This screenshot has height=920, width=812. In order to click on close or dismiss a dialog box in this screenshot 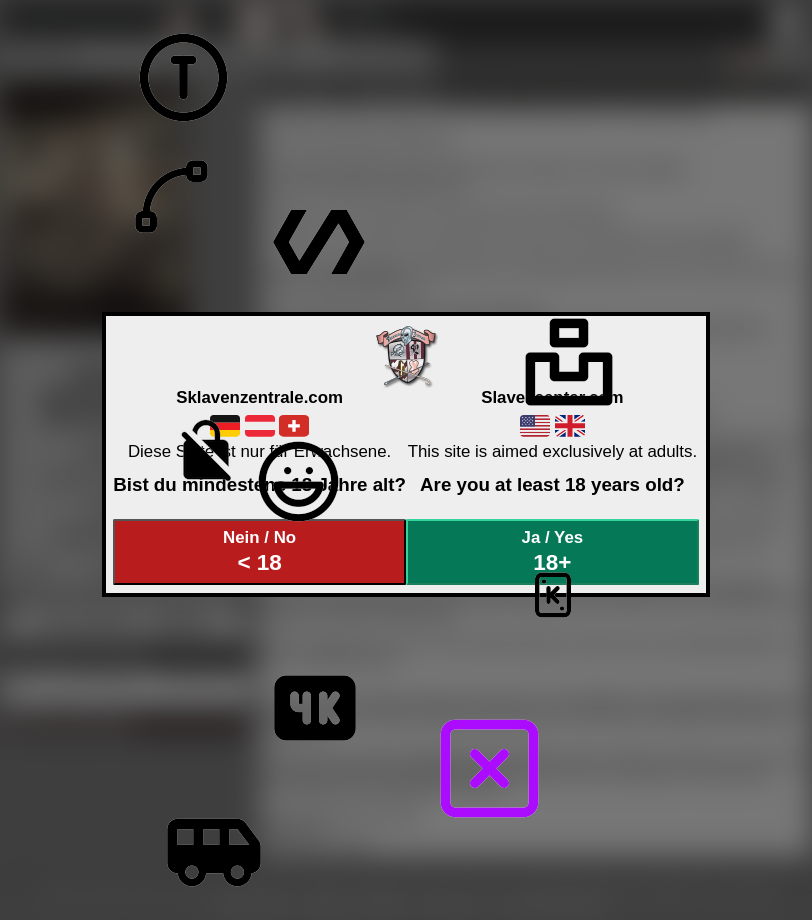, I will do `click(489, 768)`.